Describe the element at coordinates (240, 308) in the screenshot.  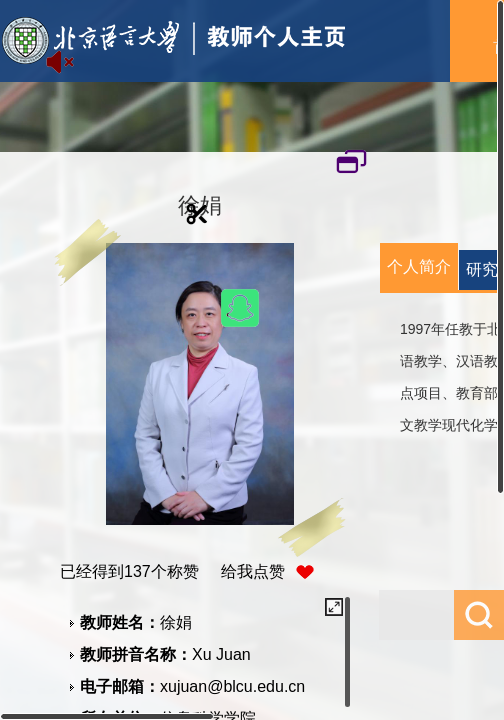
I see `open Snapchat app` at that location.